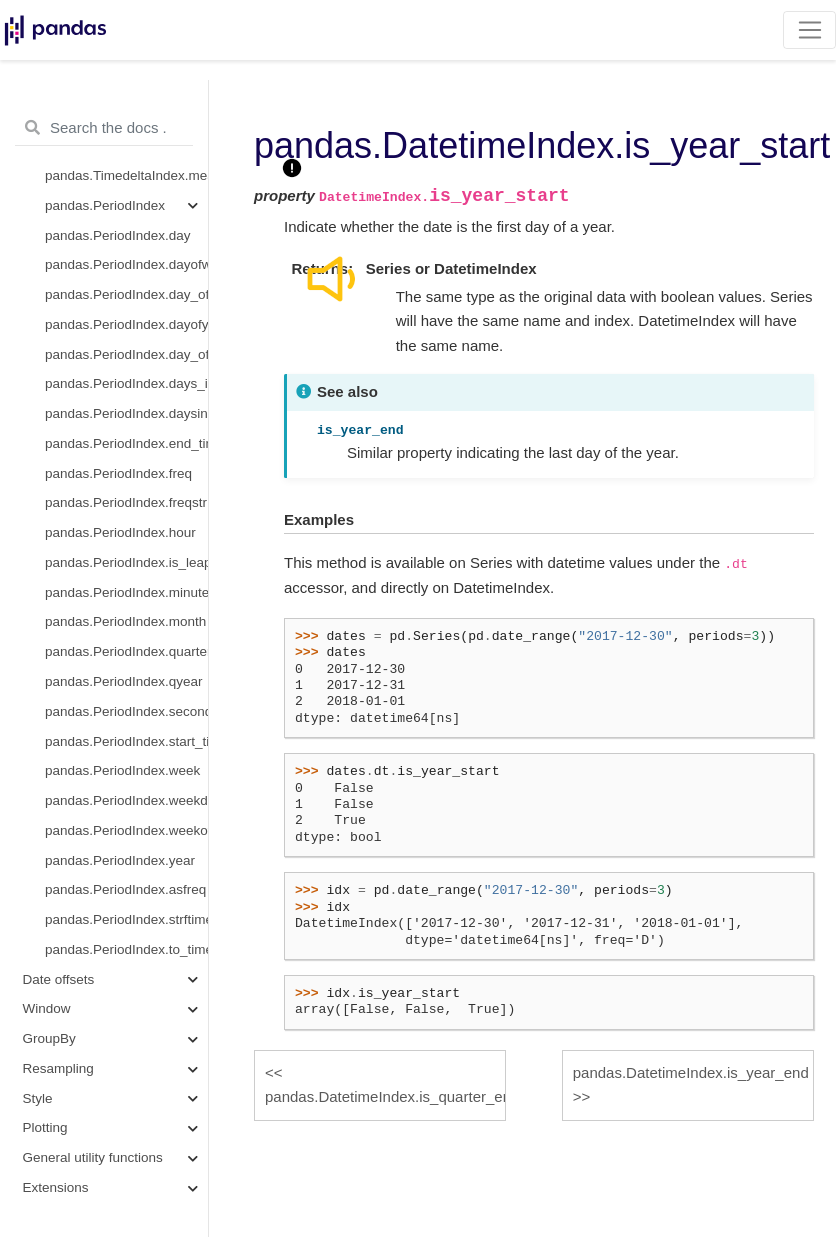 The width and height of the screenshot is (836, 1237). I want to click on decrease audio volume, so click(330, 279).